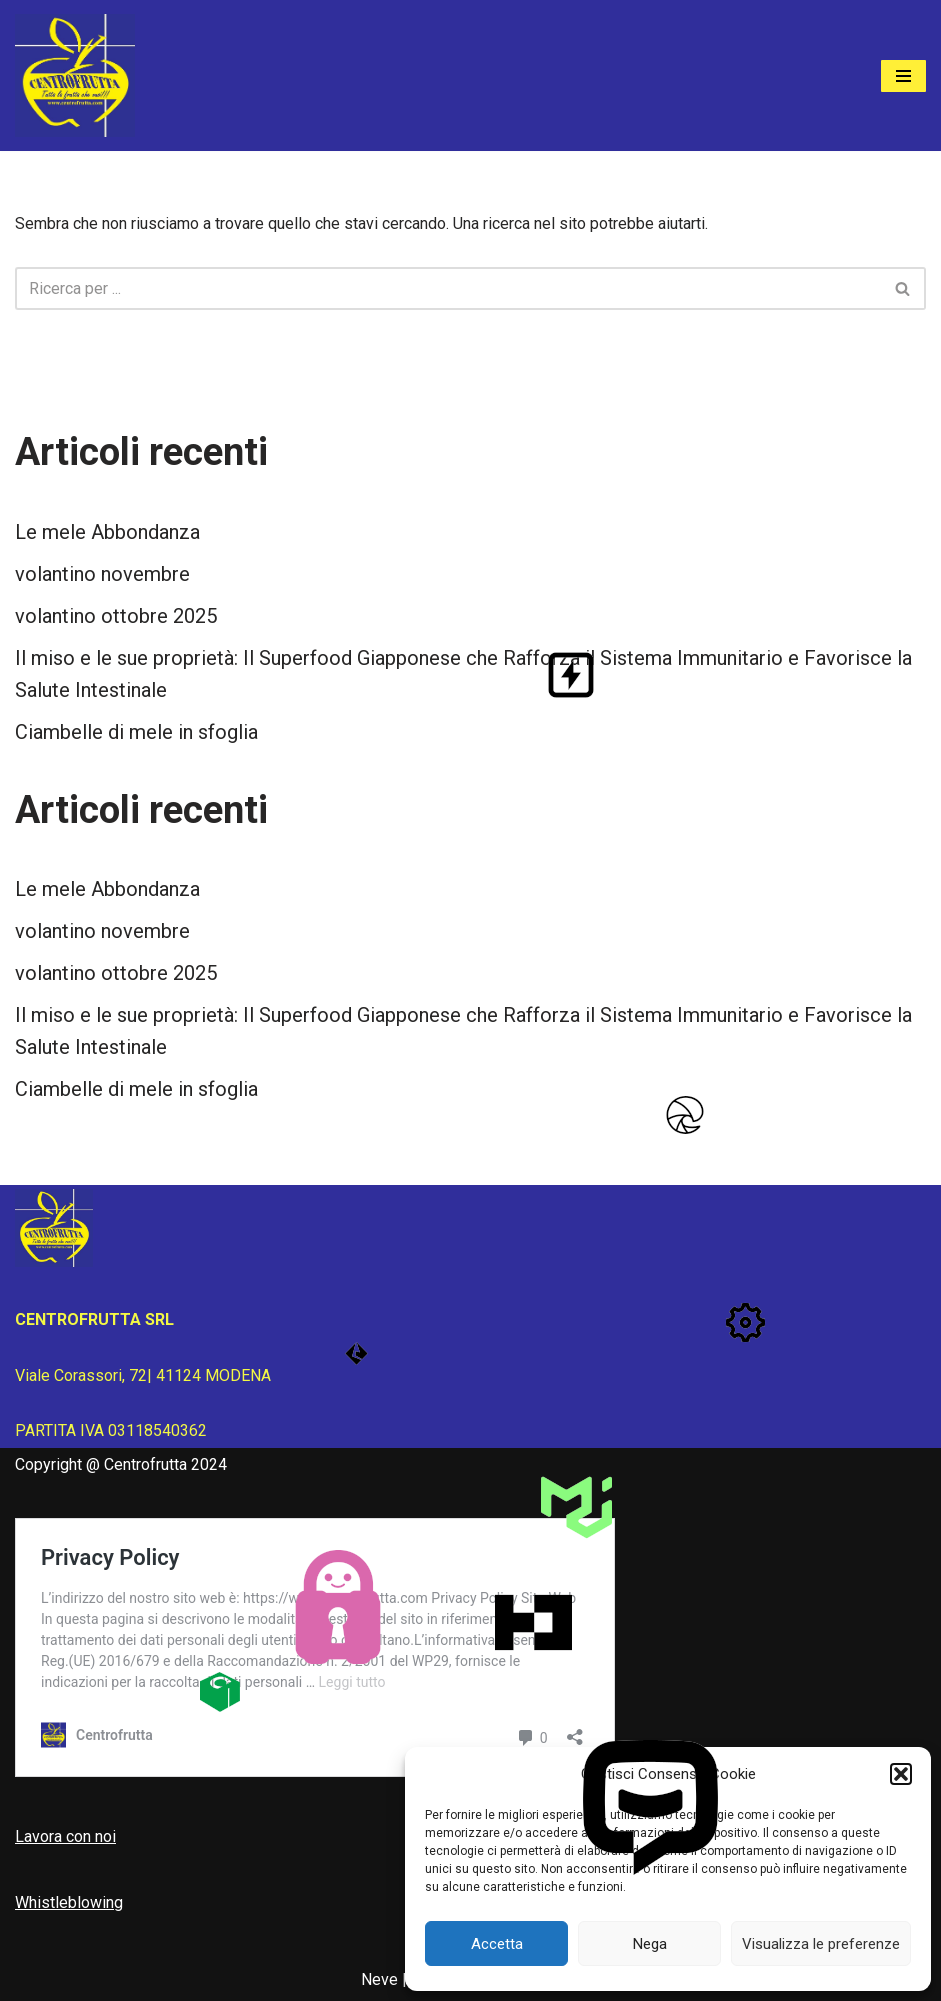  Describe the element at coordinates (571, 675) in the screenshot. I see `locate nearby AED (automated external defibrillator)` at that location.